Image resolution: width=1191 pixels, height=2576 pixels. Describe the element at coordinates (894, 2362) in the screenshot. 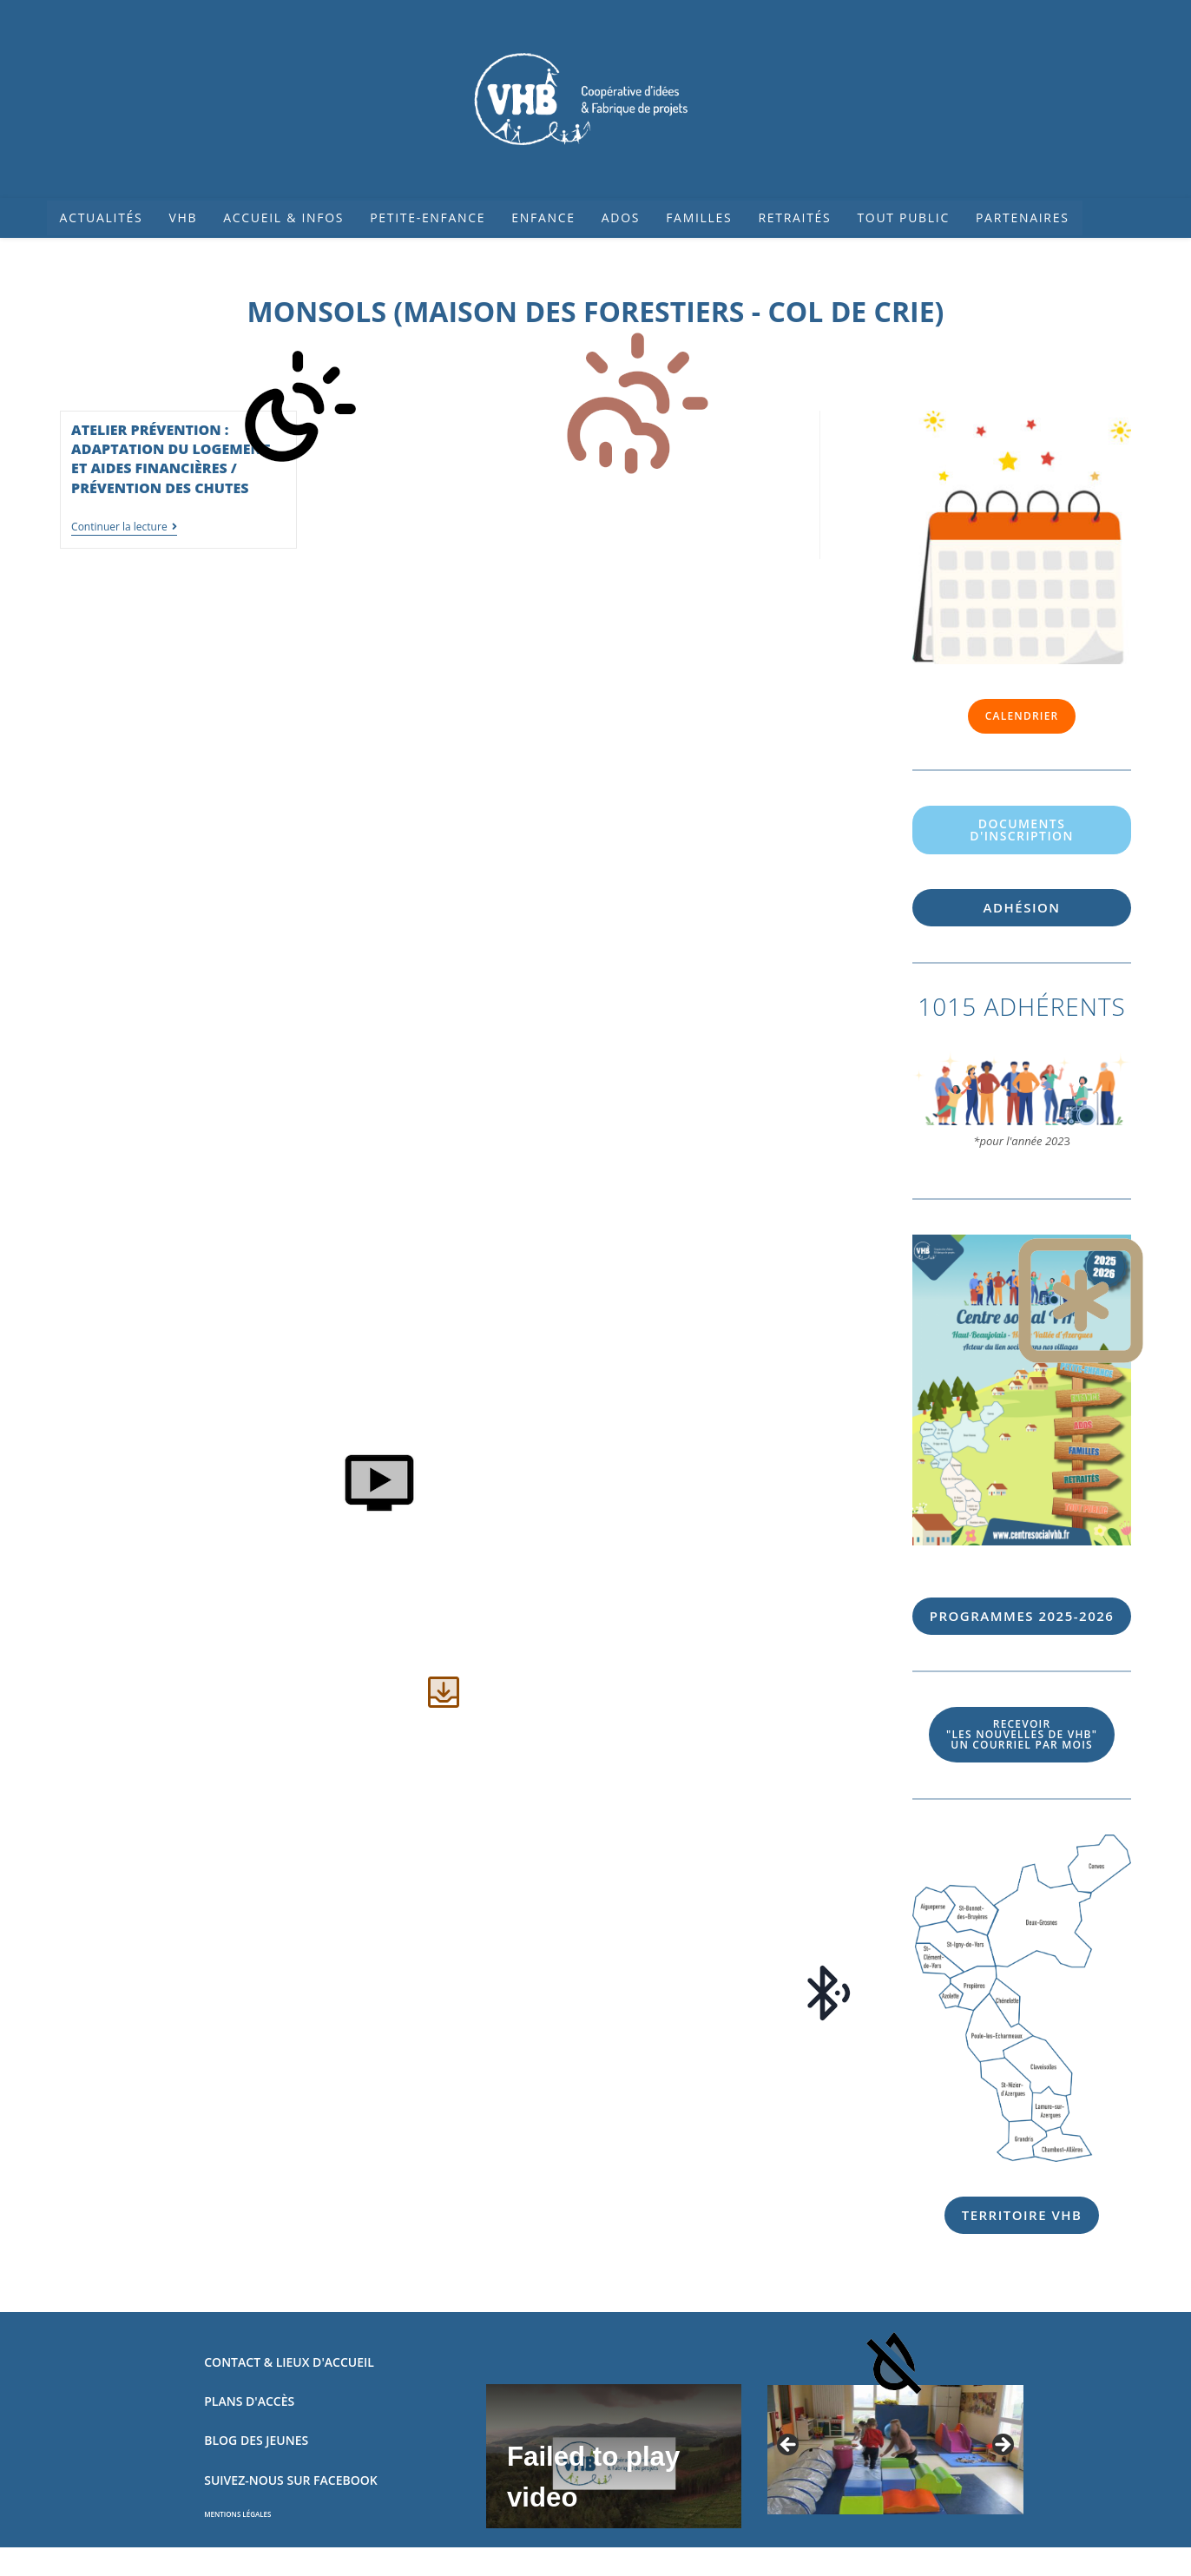

I see `reset text or fill color to default` at that location.